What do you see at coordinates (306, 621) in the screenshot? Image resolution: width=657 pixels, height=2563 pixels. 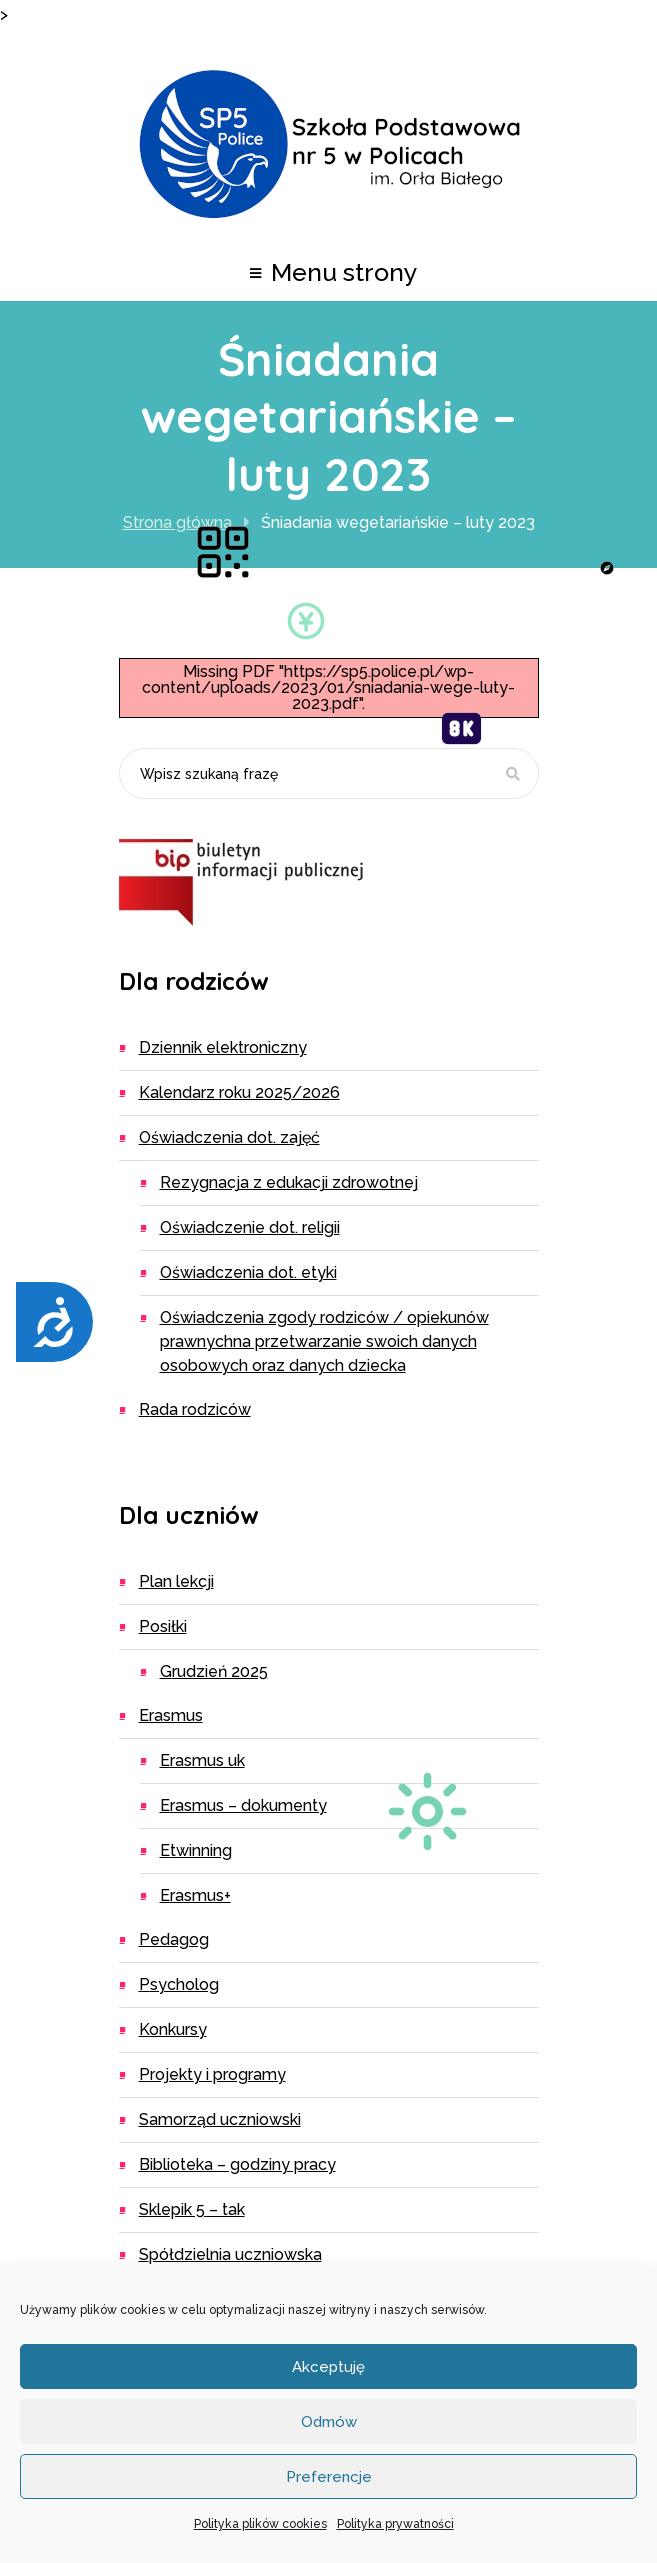 I see `make a payment in chinese yuan` at bounding box center [306, 621].